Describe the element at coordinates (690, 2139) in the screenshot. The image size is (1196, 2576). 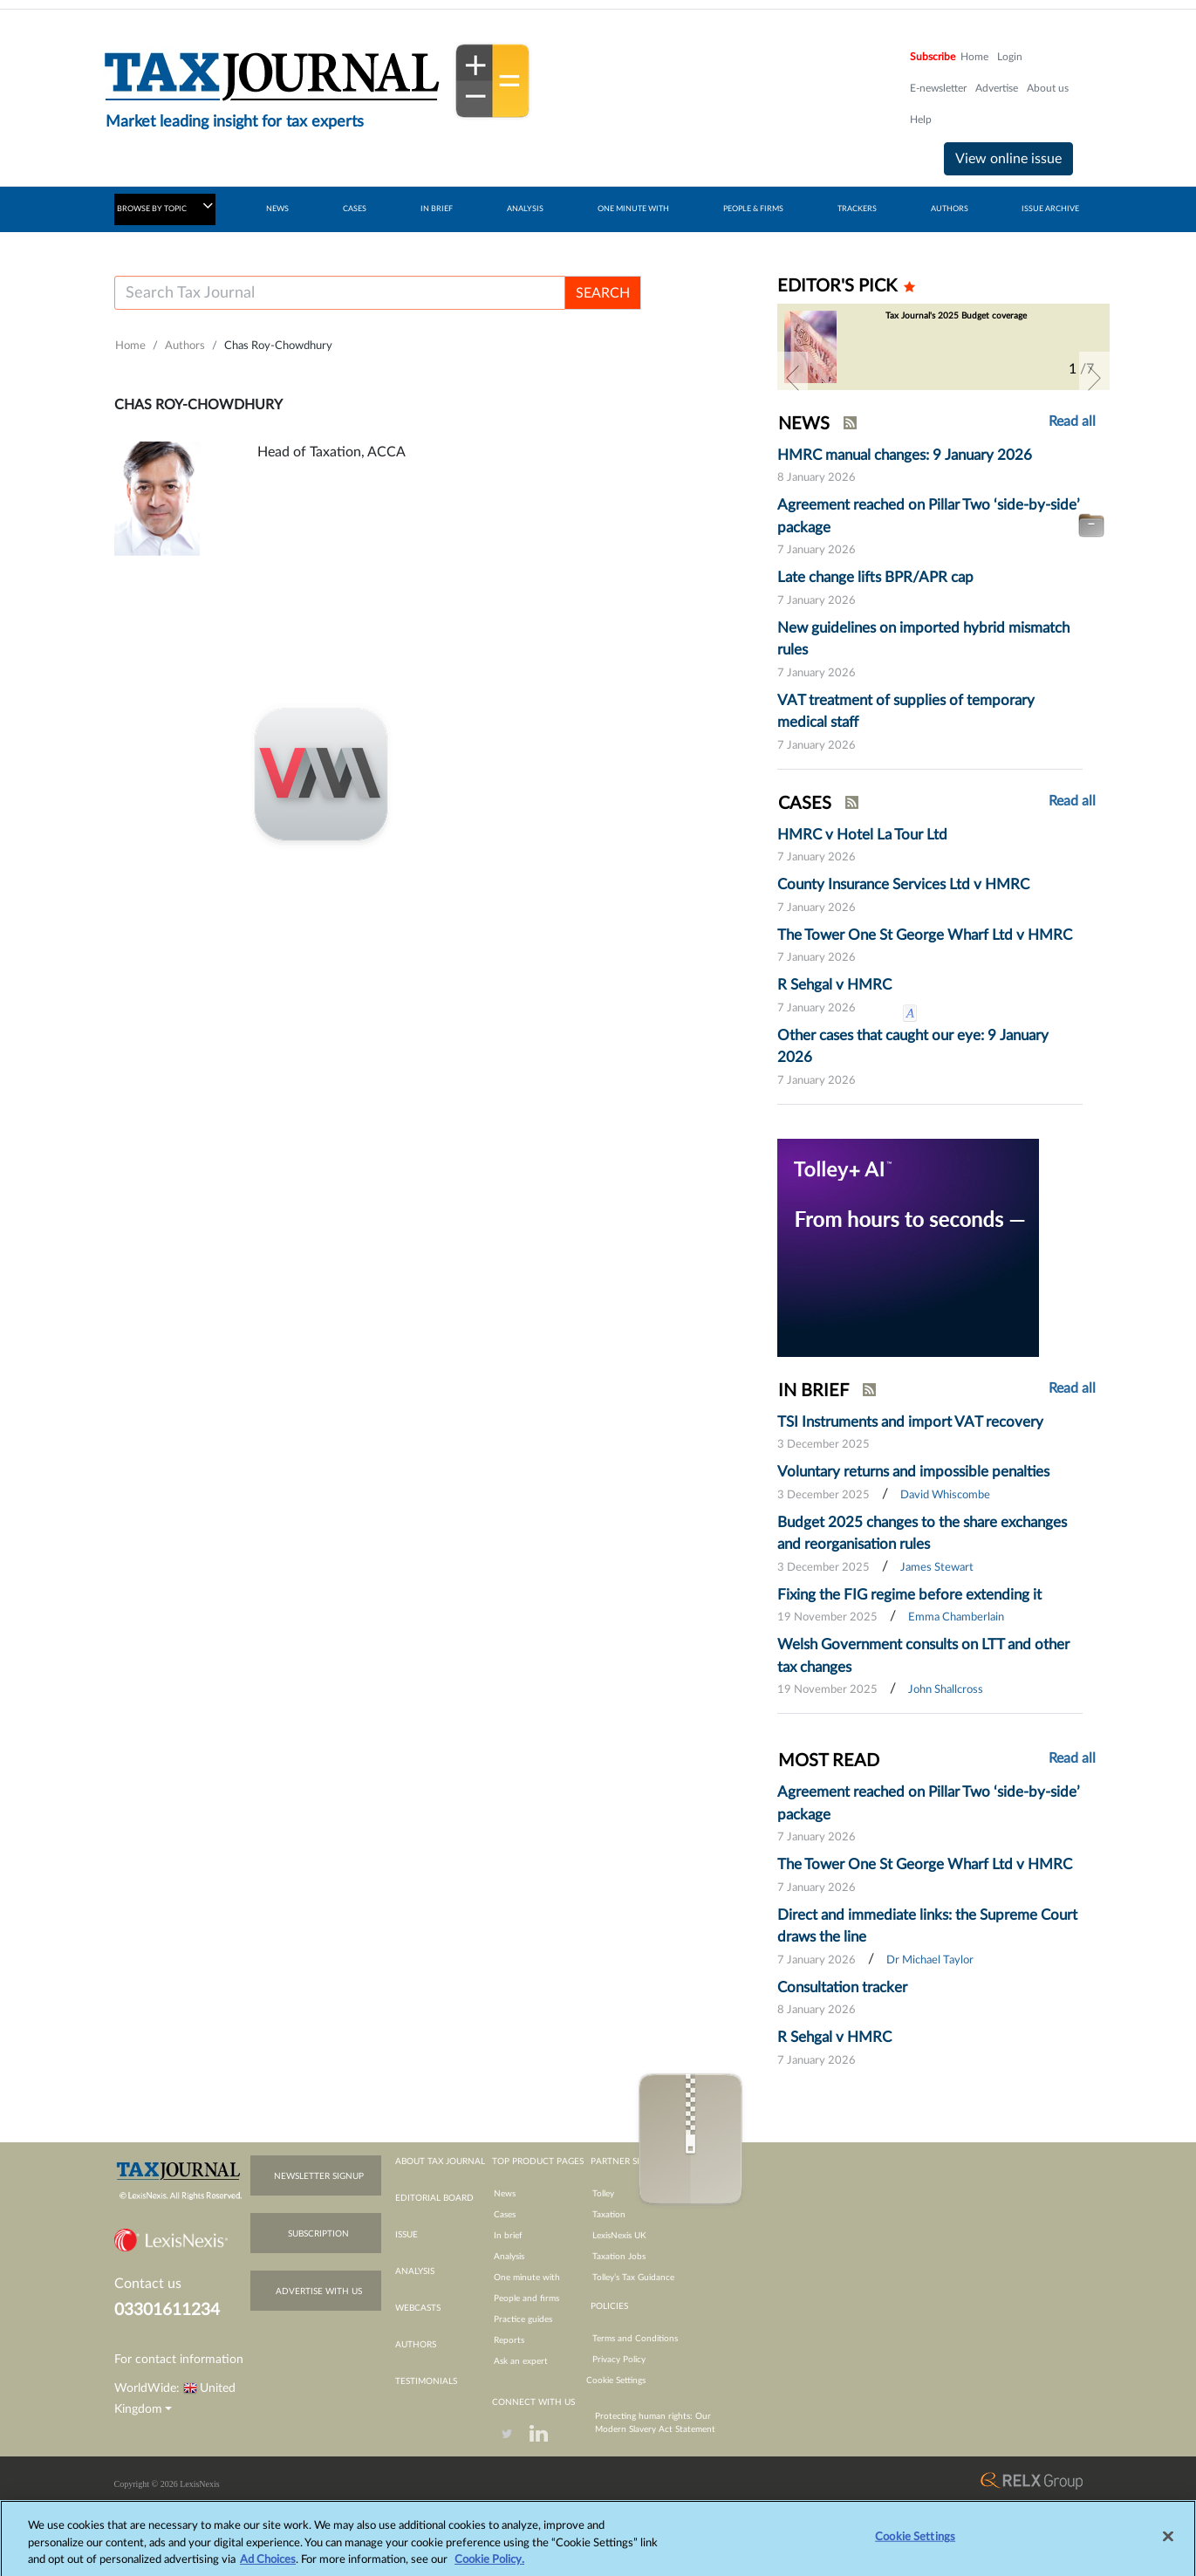
I see `open engrampa archive manager` at that location.